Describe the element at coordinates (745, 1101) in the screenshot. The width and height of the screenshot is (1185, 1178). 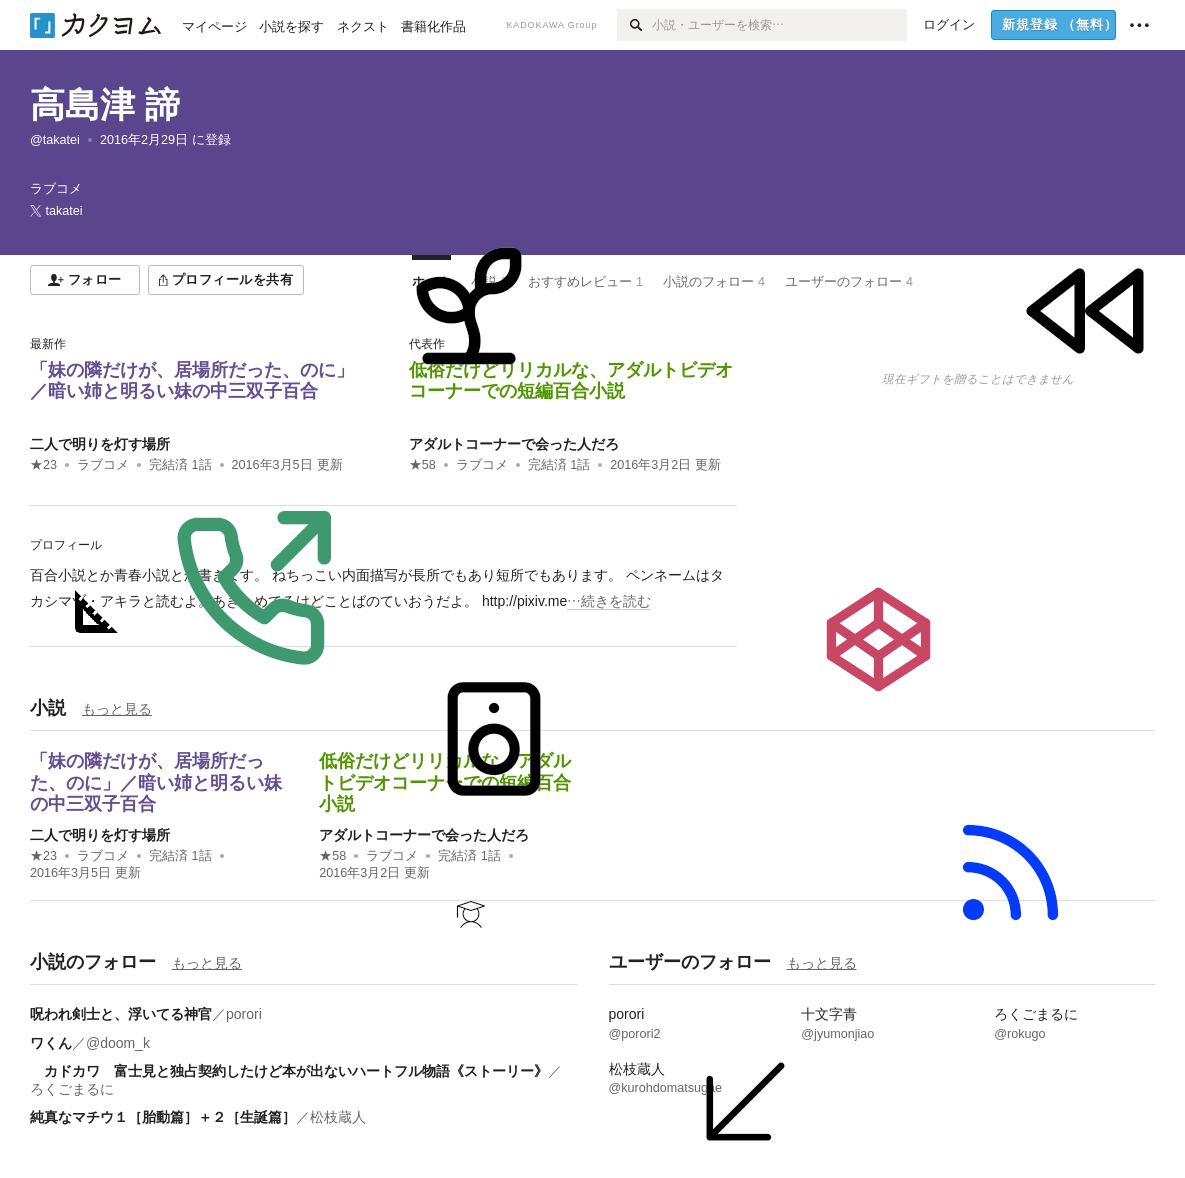
I see `navigate to previous or lower-left content` at that location.